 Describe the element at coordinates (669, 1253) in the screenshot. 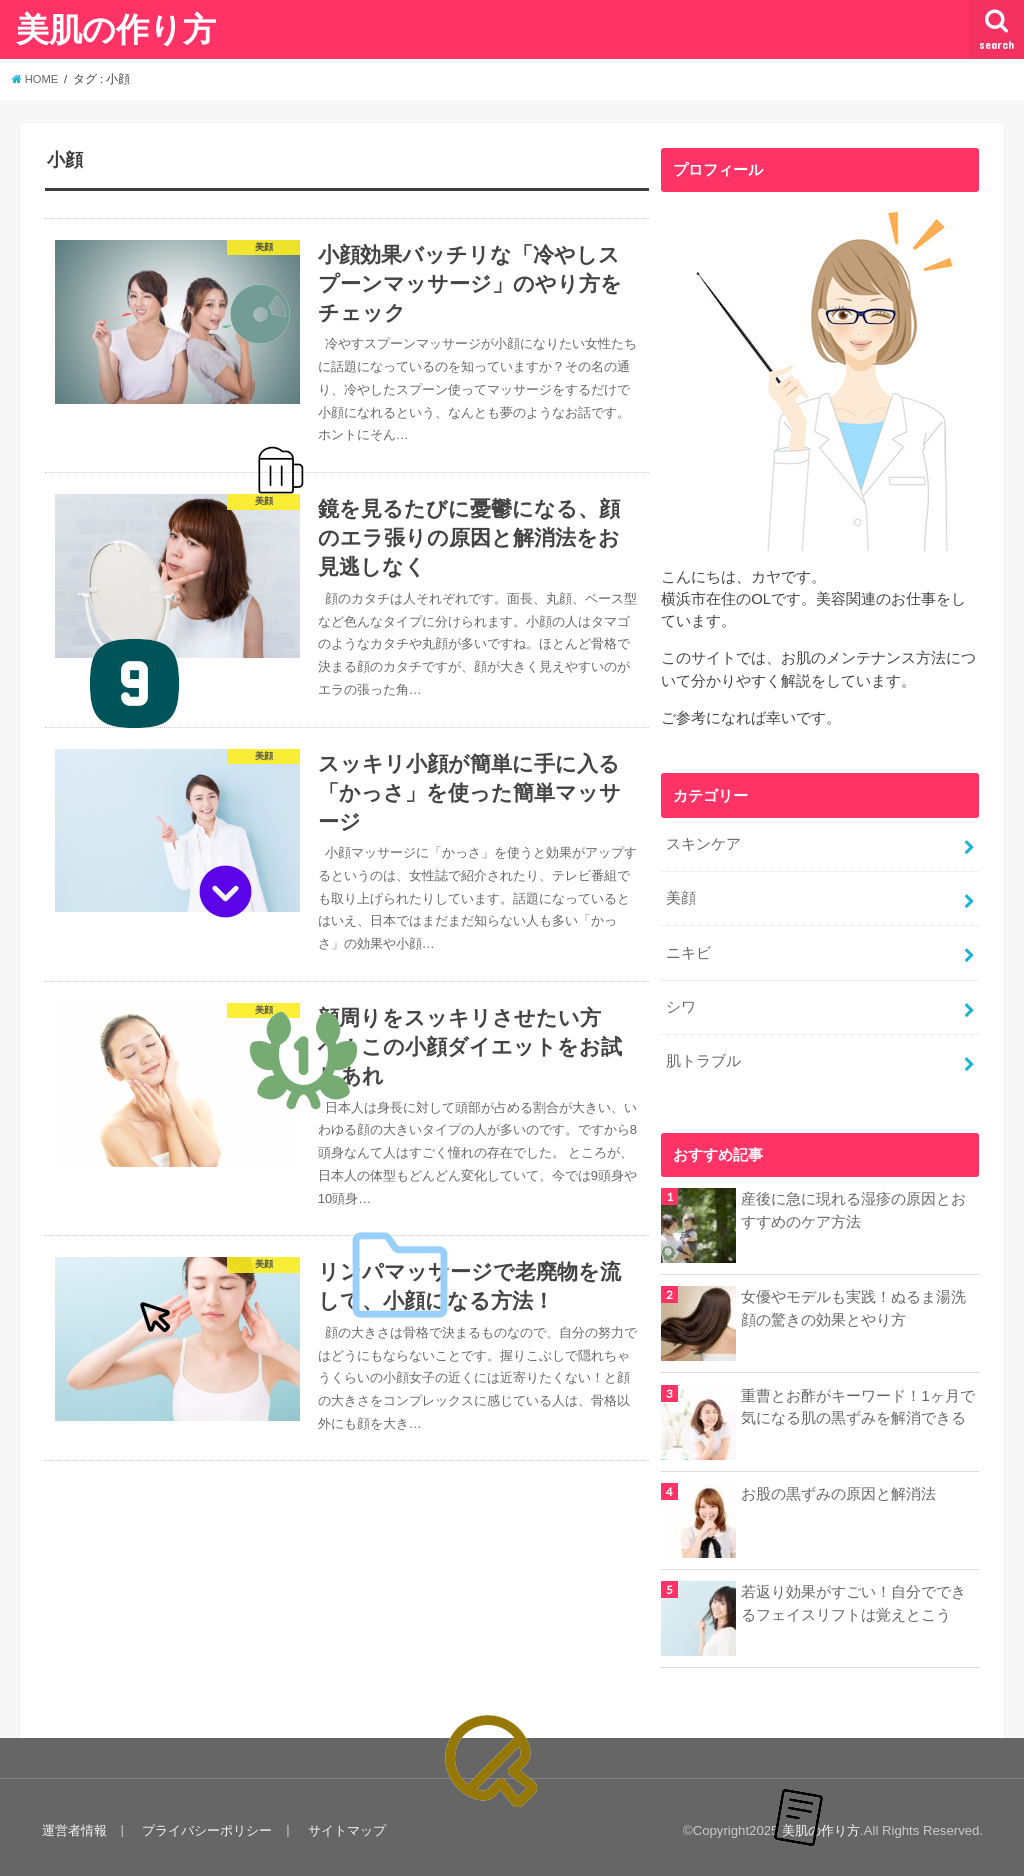

I see `indicates a mental health or neurological condition` at that location.